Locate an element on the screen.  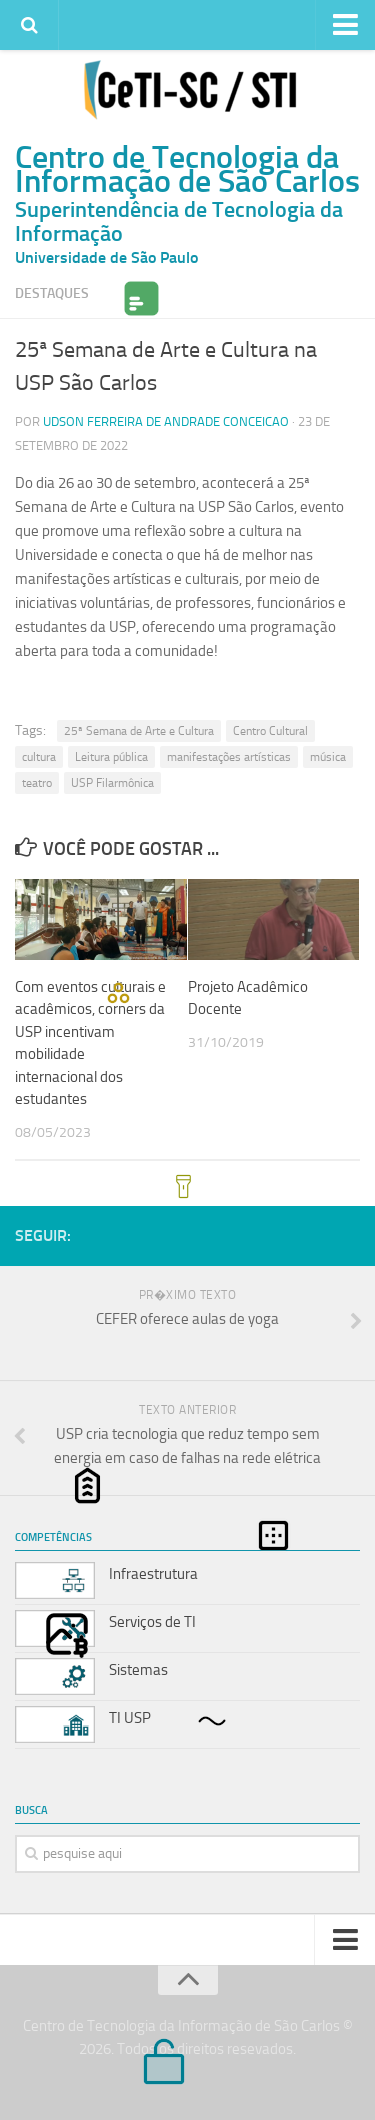
open asana project management app is located at coordinates (118, 993).